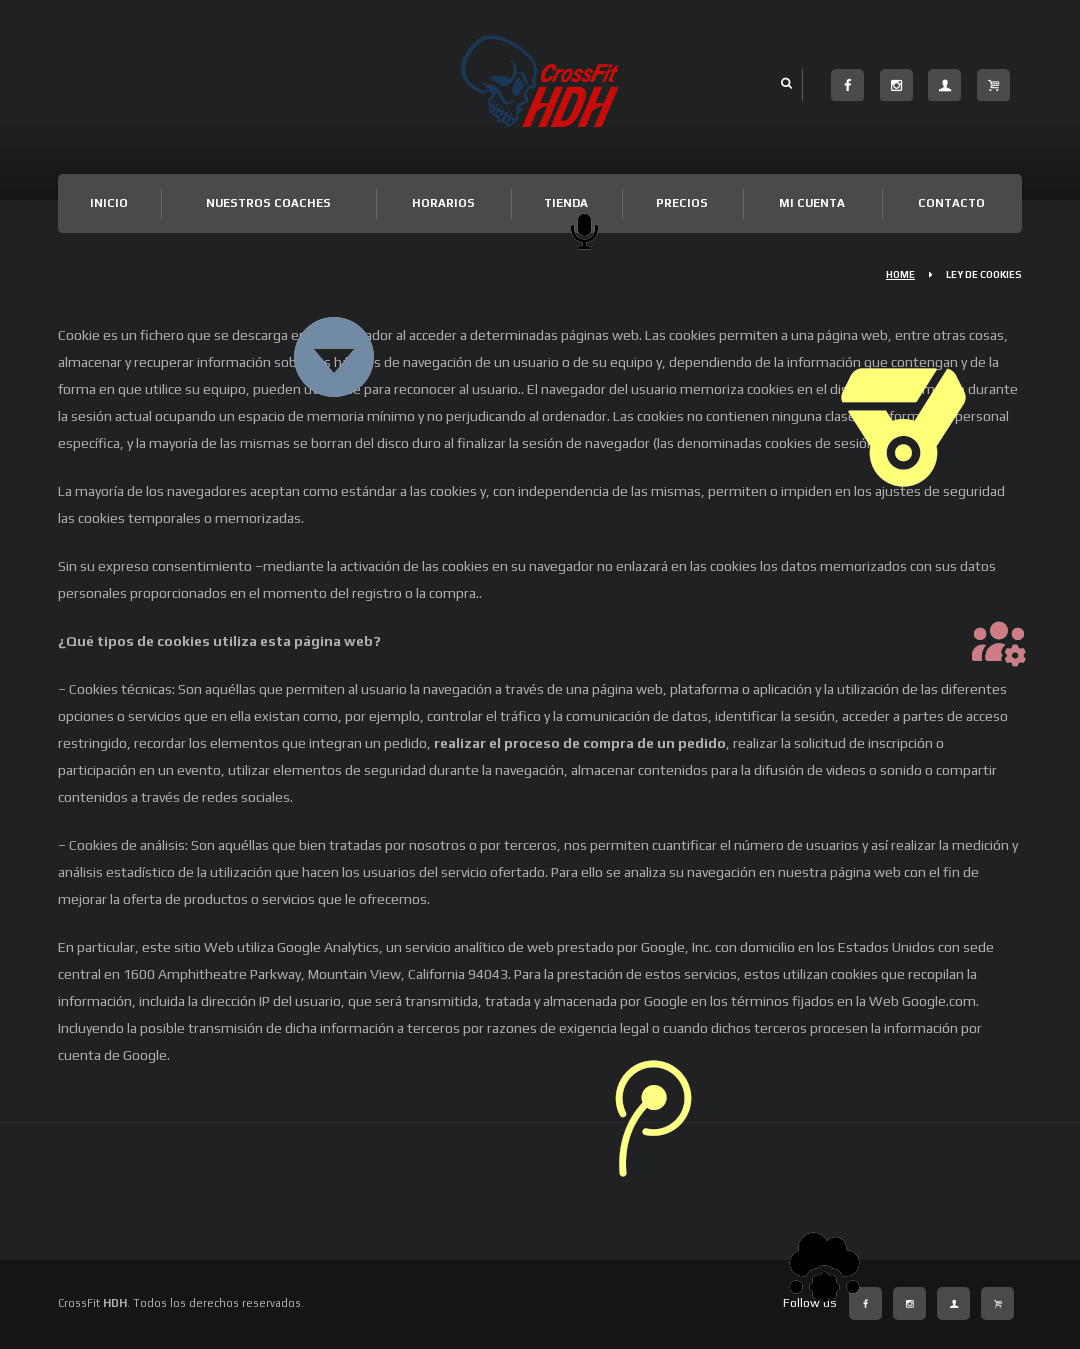 This screenshot has height=1349, width=1080. What do you see at coordinates (903, 427) in the screenshot?
I see `view achievements or awards` at bounding box center [903, 427].